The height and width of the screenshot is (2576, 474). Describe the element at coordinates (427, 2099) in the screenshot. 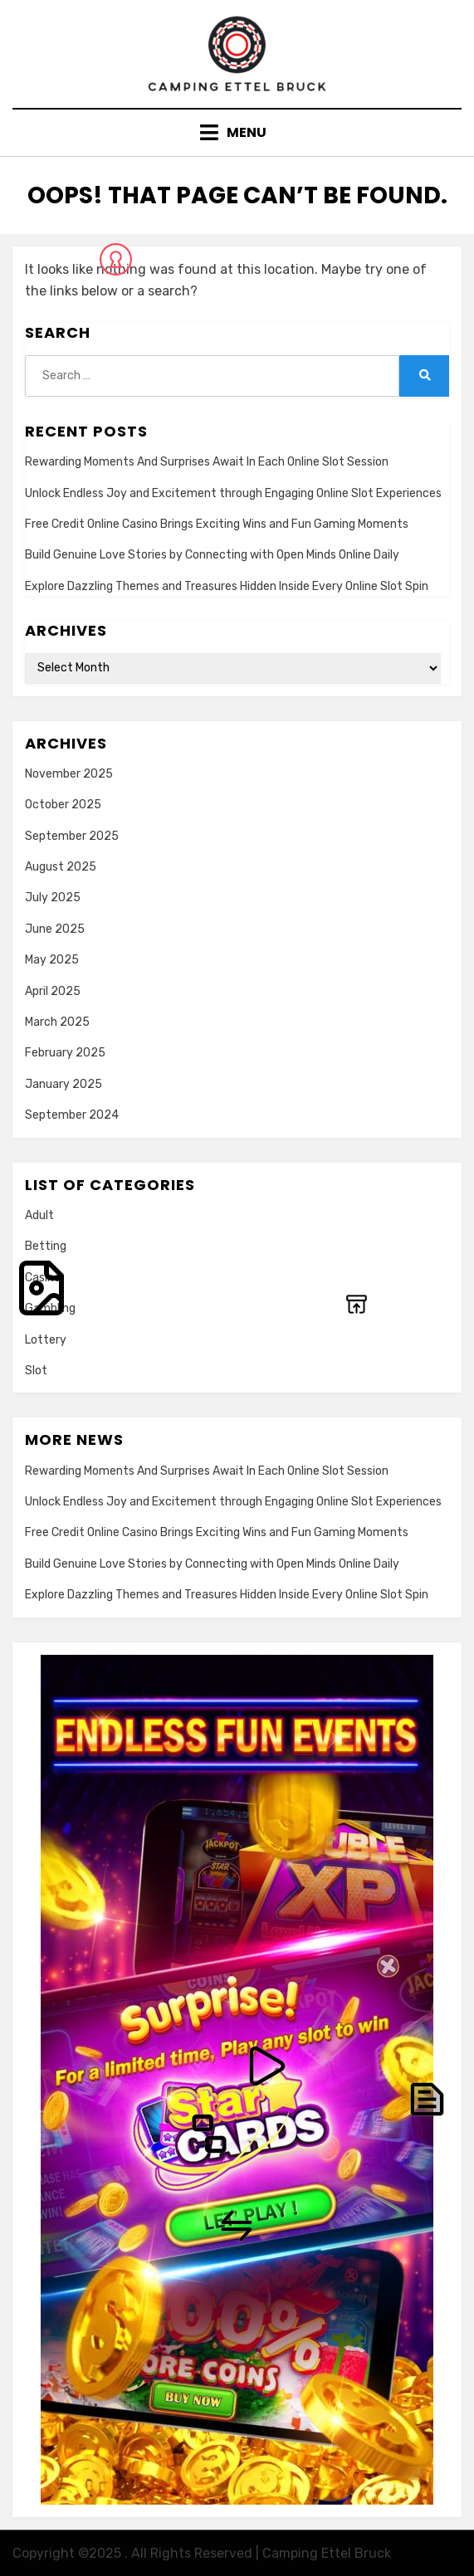

I see `view text document or snippet` at that location.